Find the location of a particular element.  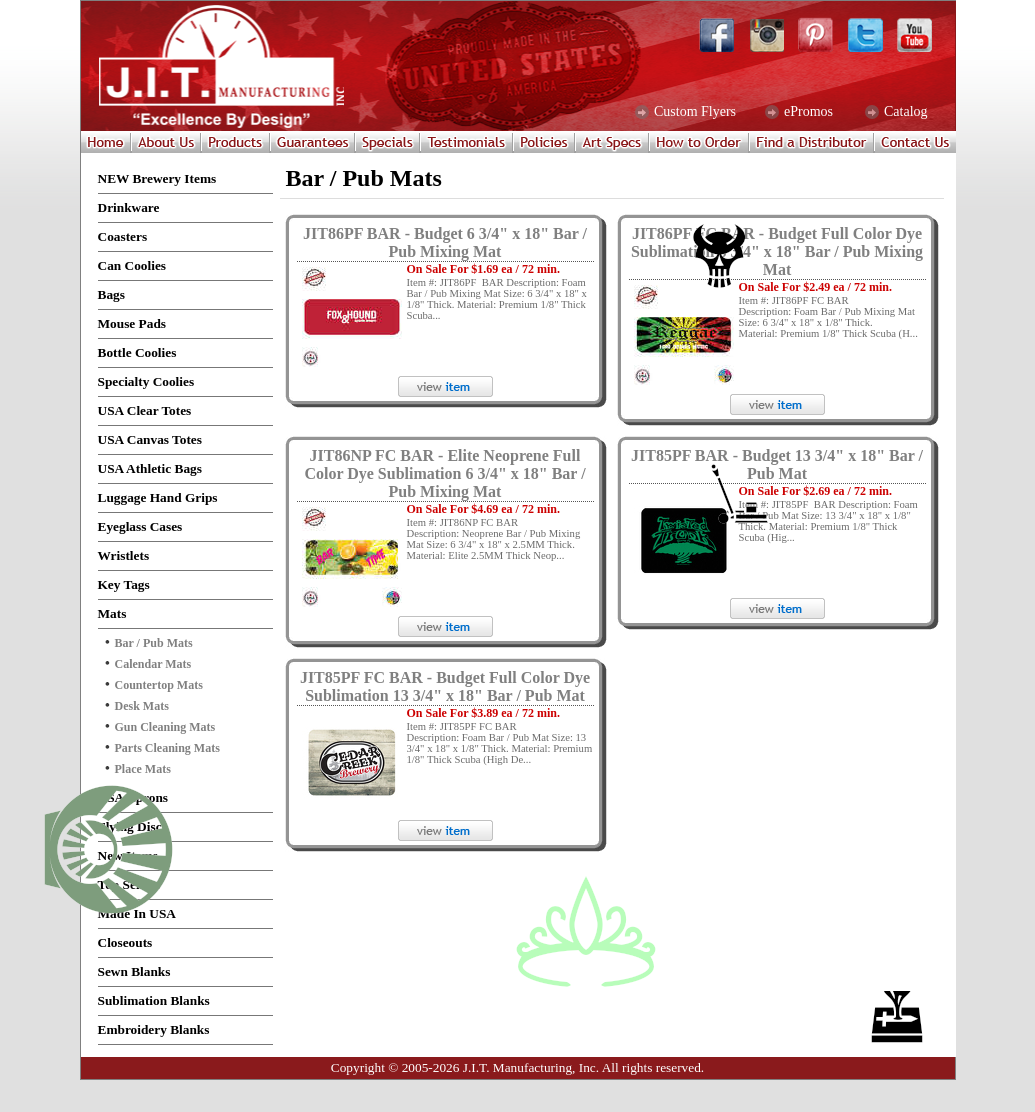

craft or forge a new sword is located at coordinates (897, 1017).